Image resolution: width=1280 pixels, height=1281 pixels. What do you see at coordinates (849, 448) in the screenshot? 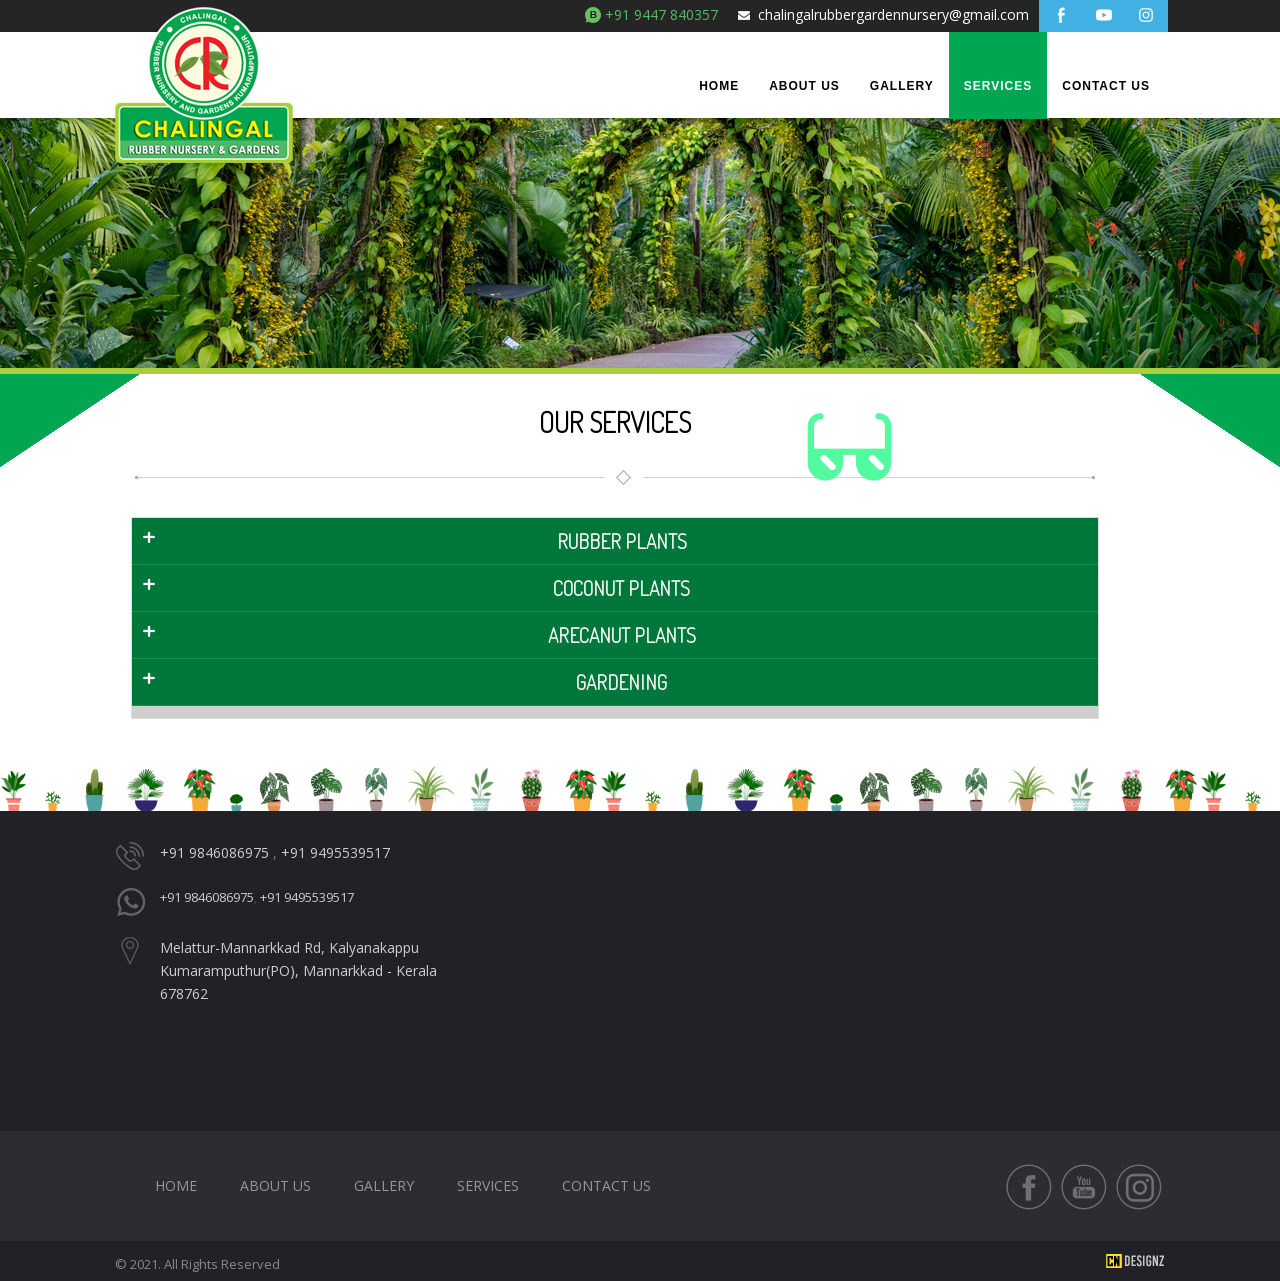
I see `toggle cool or casual mode` at bounding box center [849, 448].